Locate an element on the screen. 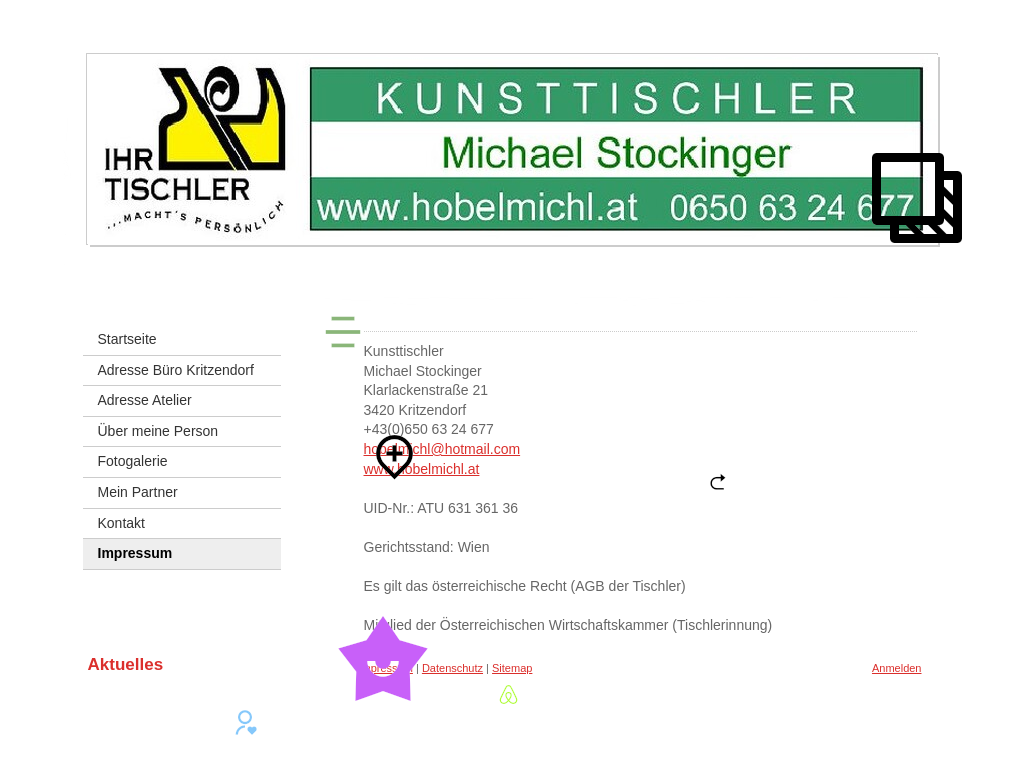 This screenshot has width=1024, height=779. view your favorite contacts is located at coordinates (245, 723).